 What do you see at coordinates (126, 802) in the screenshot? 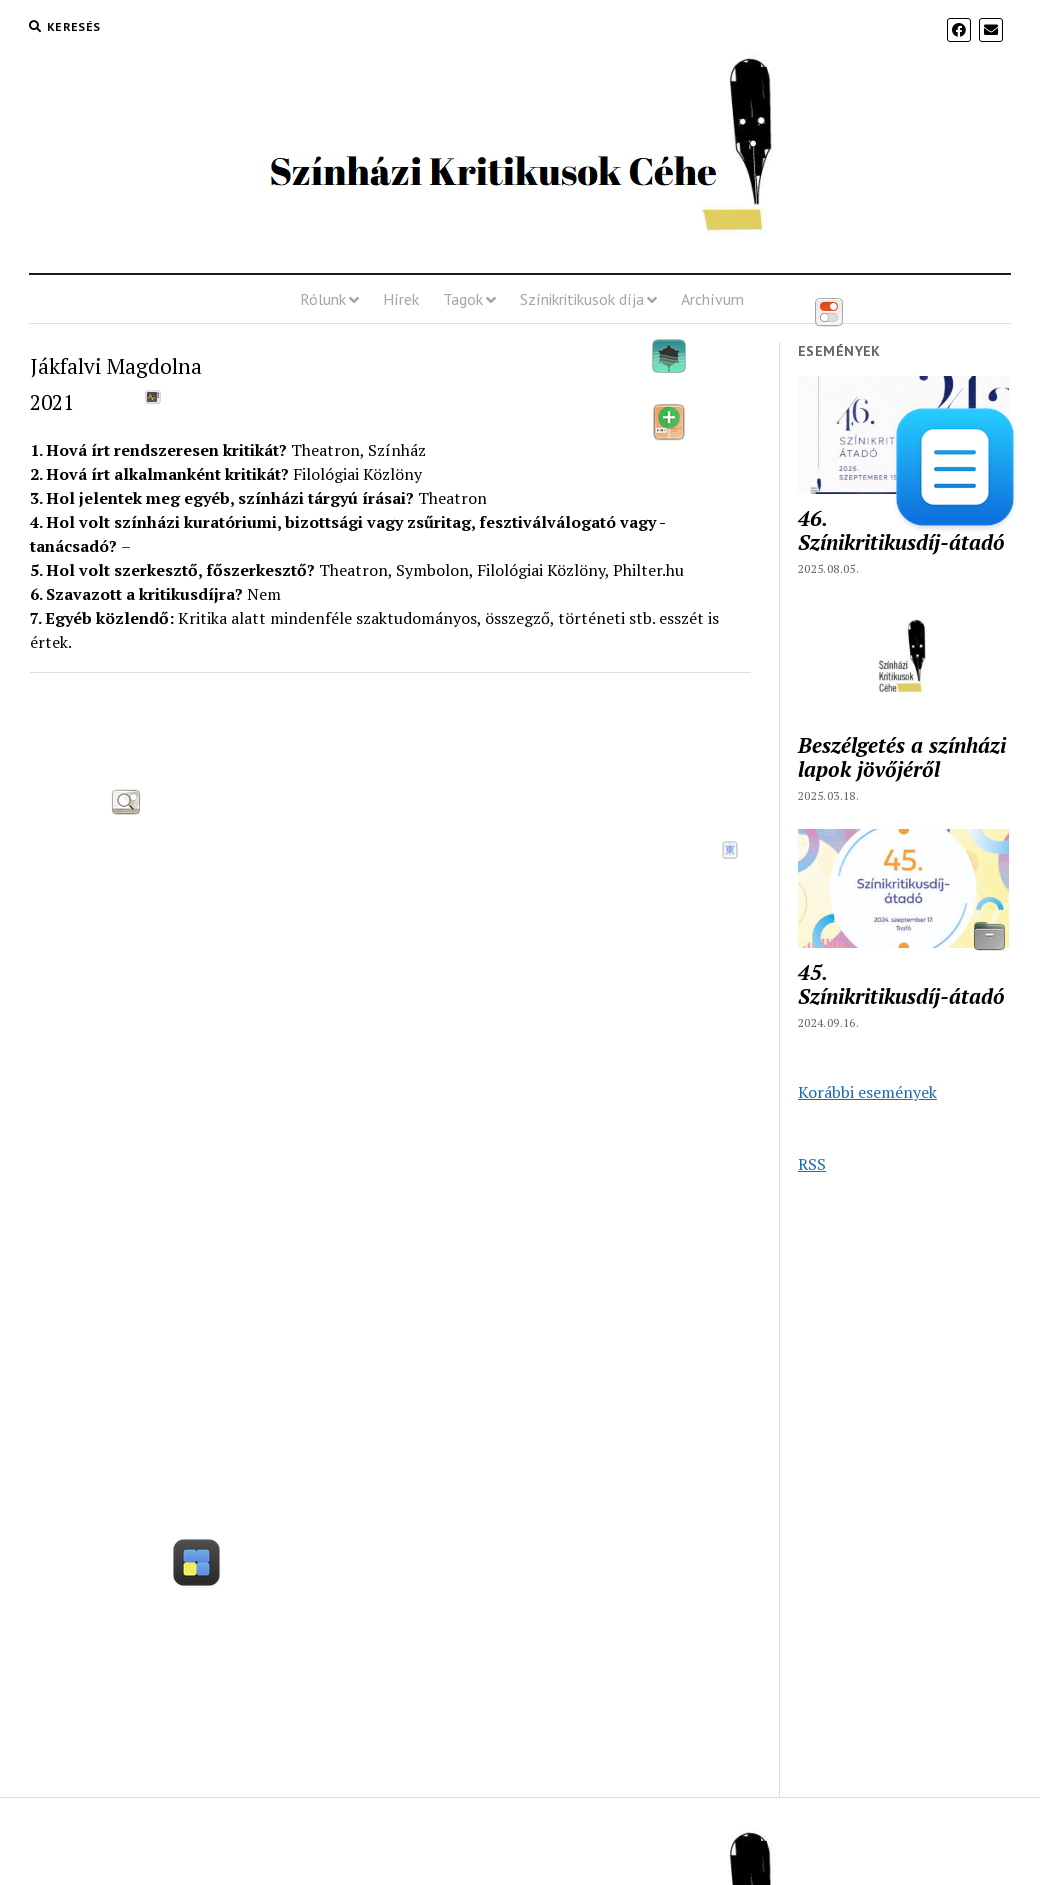
I see `open the image viewer application` at bounding box center [126, 802].